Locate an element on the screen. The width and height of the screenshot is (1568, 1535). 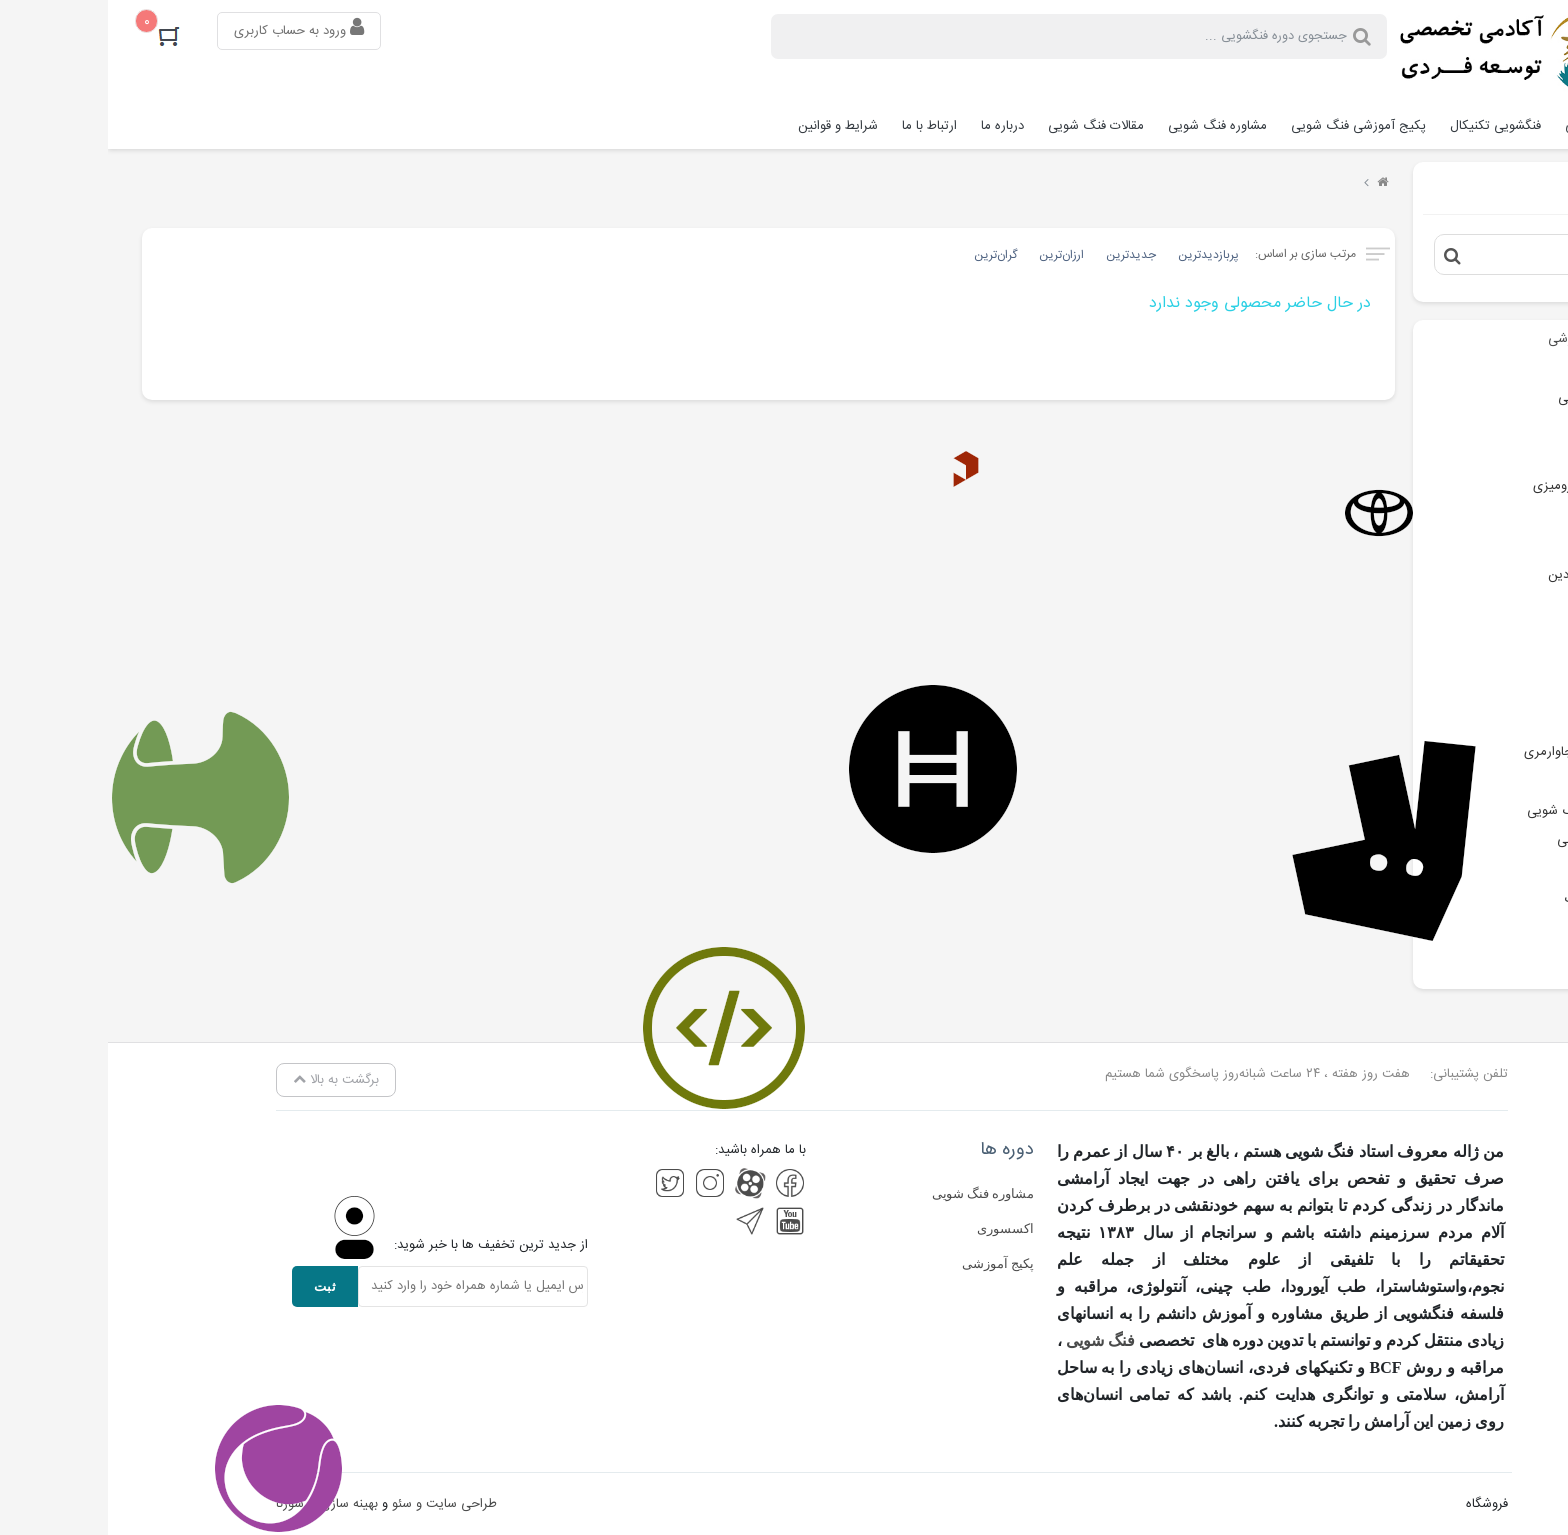
hedera hashgraph platform logo is located at coordinates (933, 769).